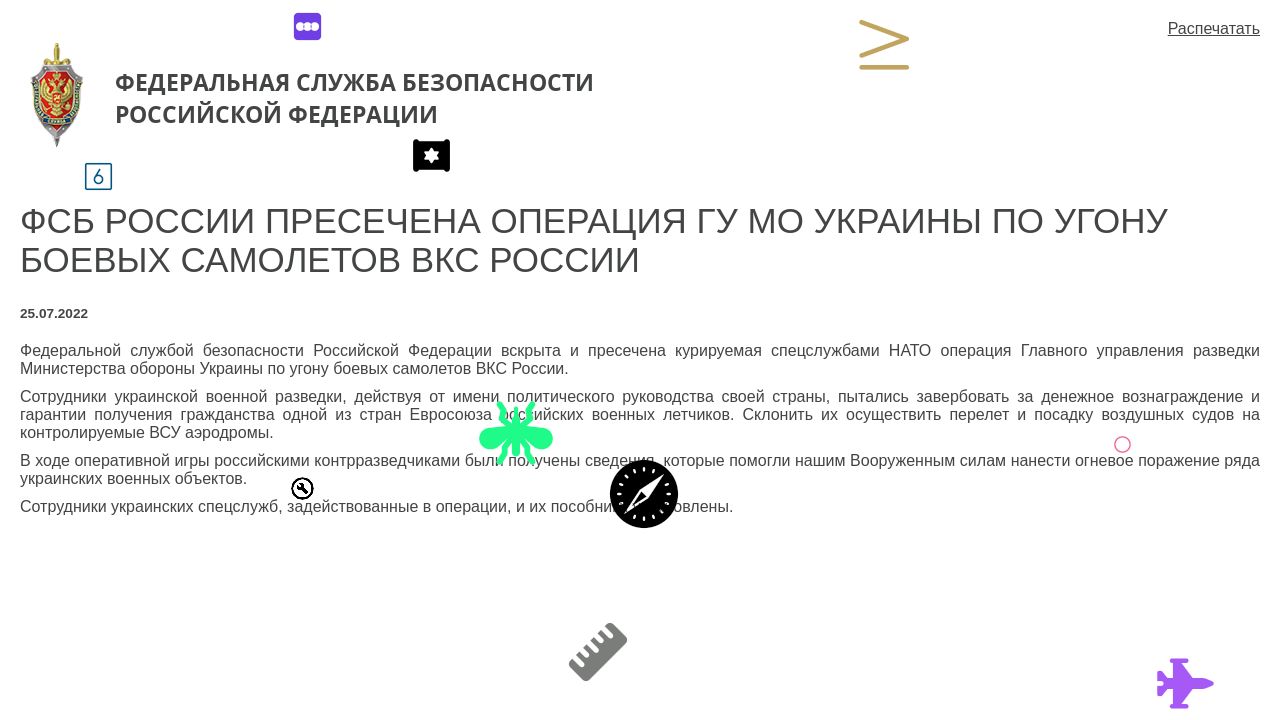 This screenshot has width=1280, height=720. I want to click on access settings or configuration options, so click(302, 488).